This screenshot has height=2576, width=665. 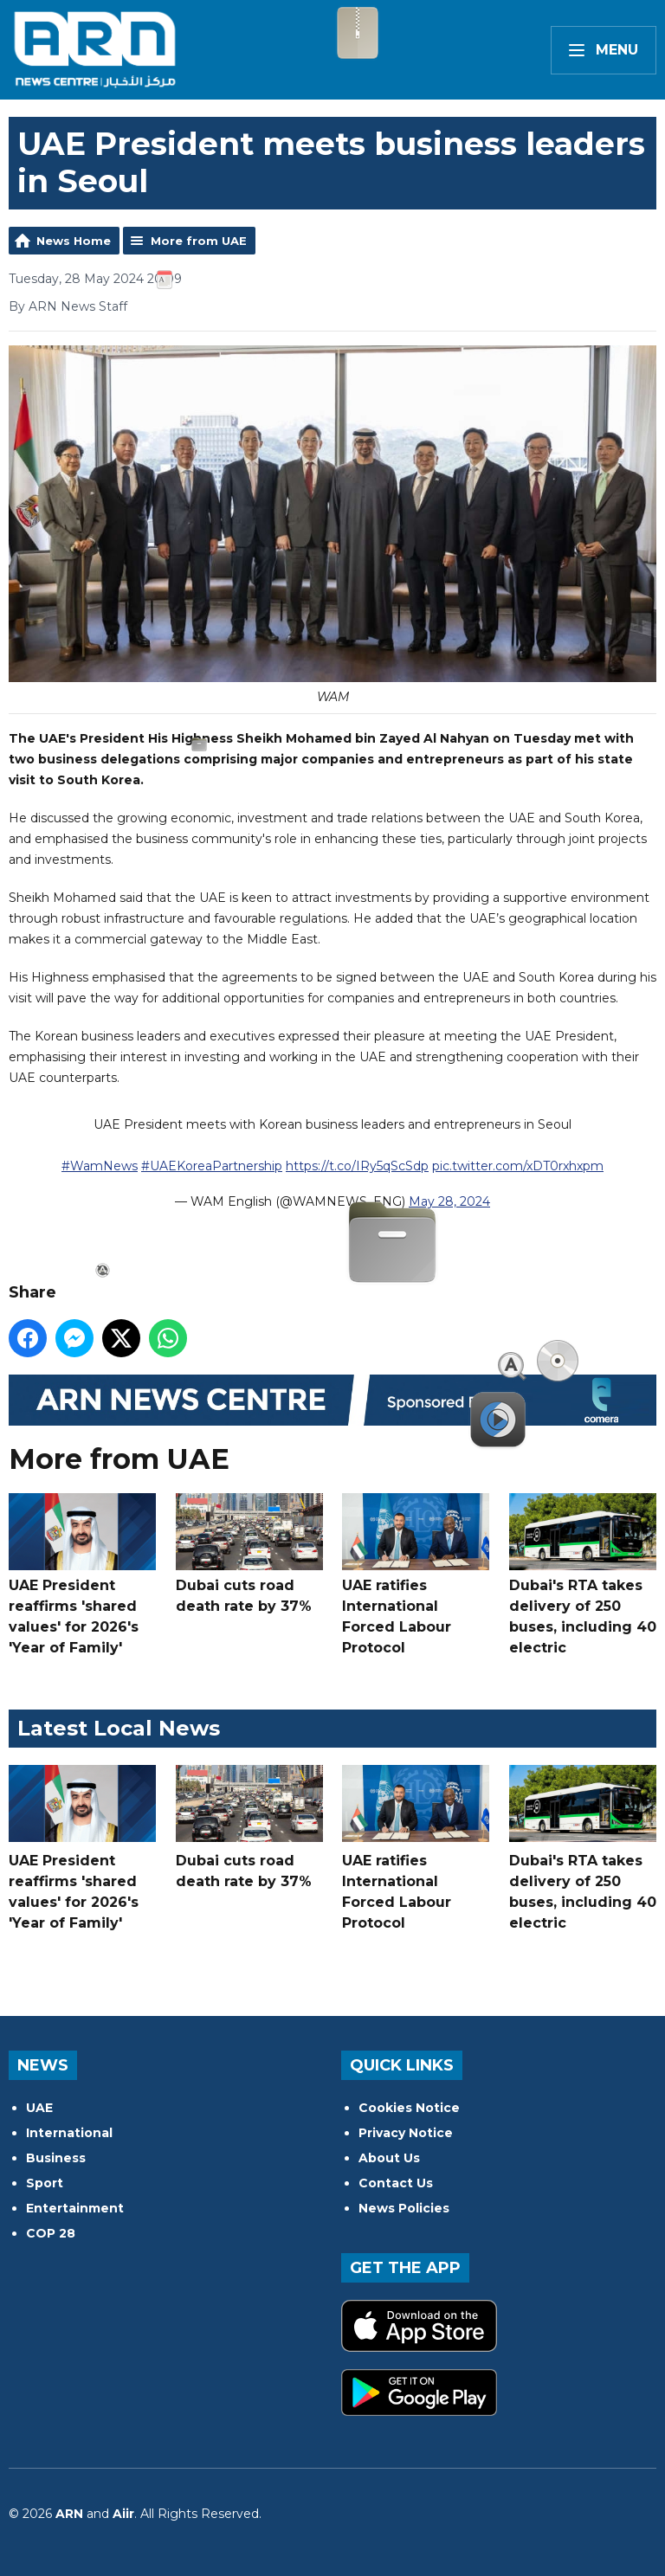 I want to click on indicates a CD-R or recordable disc drive, so click(x=558, y=1361).